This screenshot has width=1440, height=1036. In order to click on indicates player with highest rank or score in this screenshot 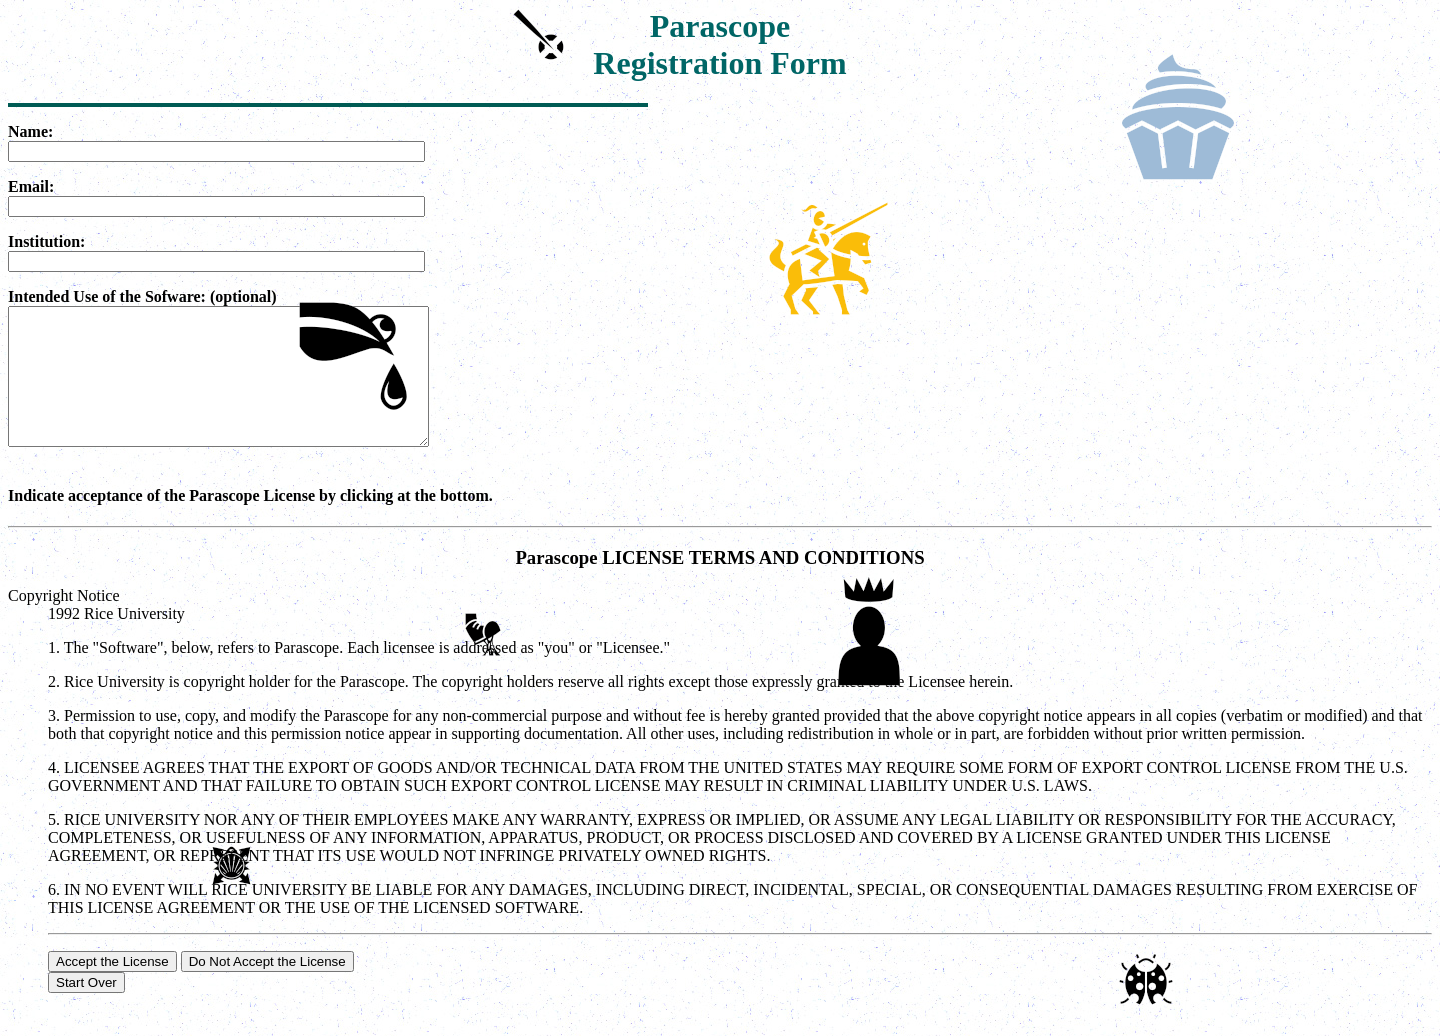, I will do `click(868, 630)`.